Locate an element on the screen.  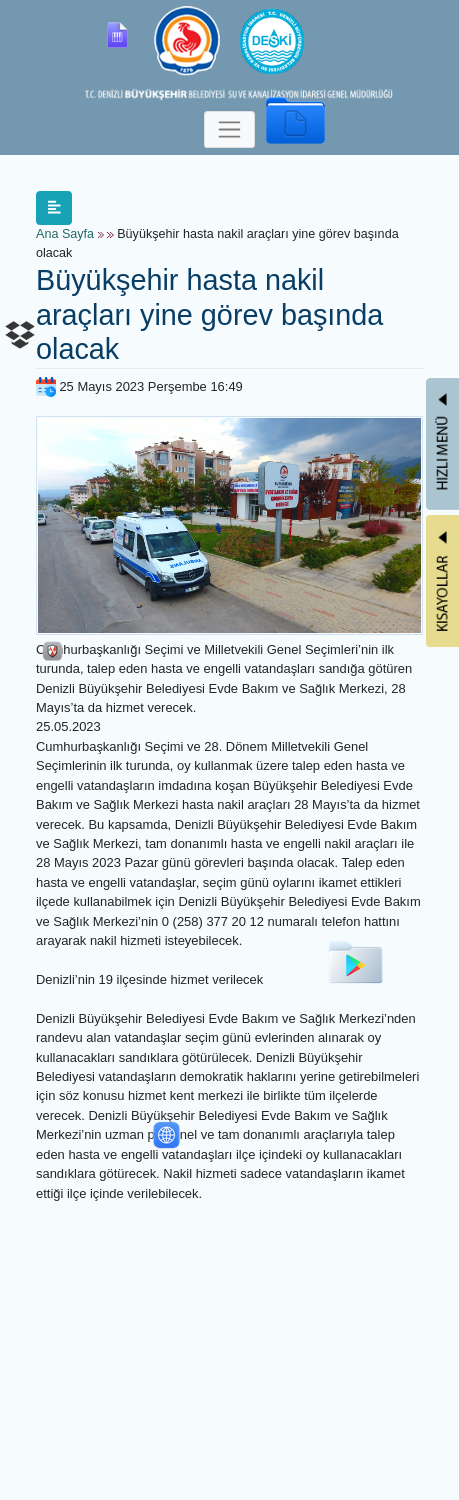
open Dropbox cloud storage is located at coordinates (20, 336).